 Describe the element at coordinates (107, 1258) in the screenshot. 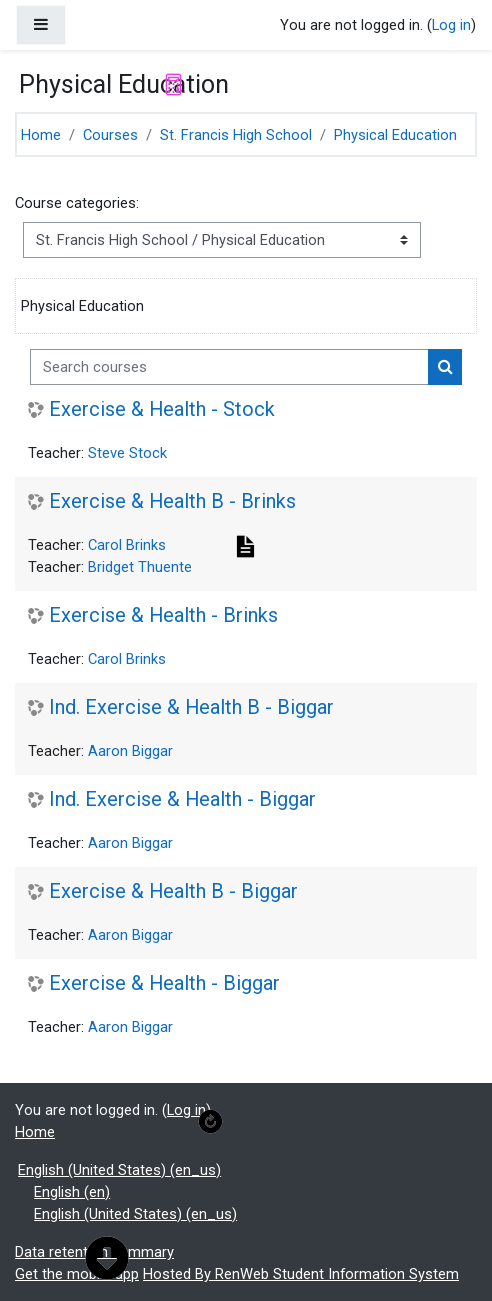

I see `download a file or content` at that location.